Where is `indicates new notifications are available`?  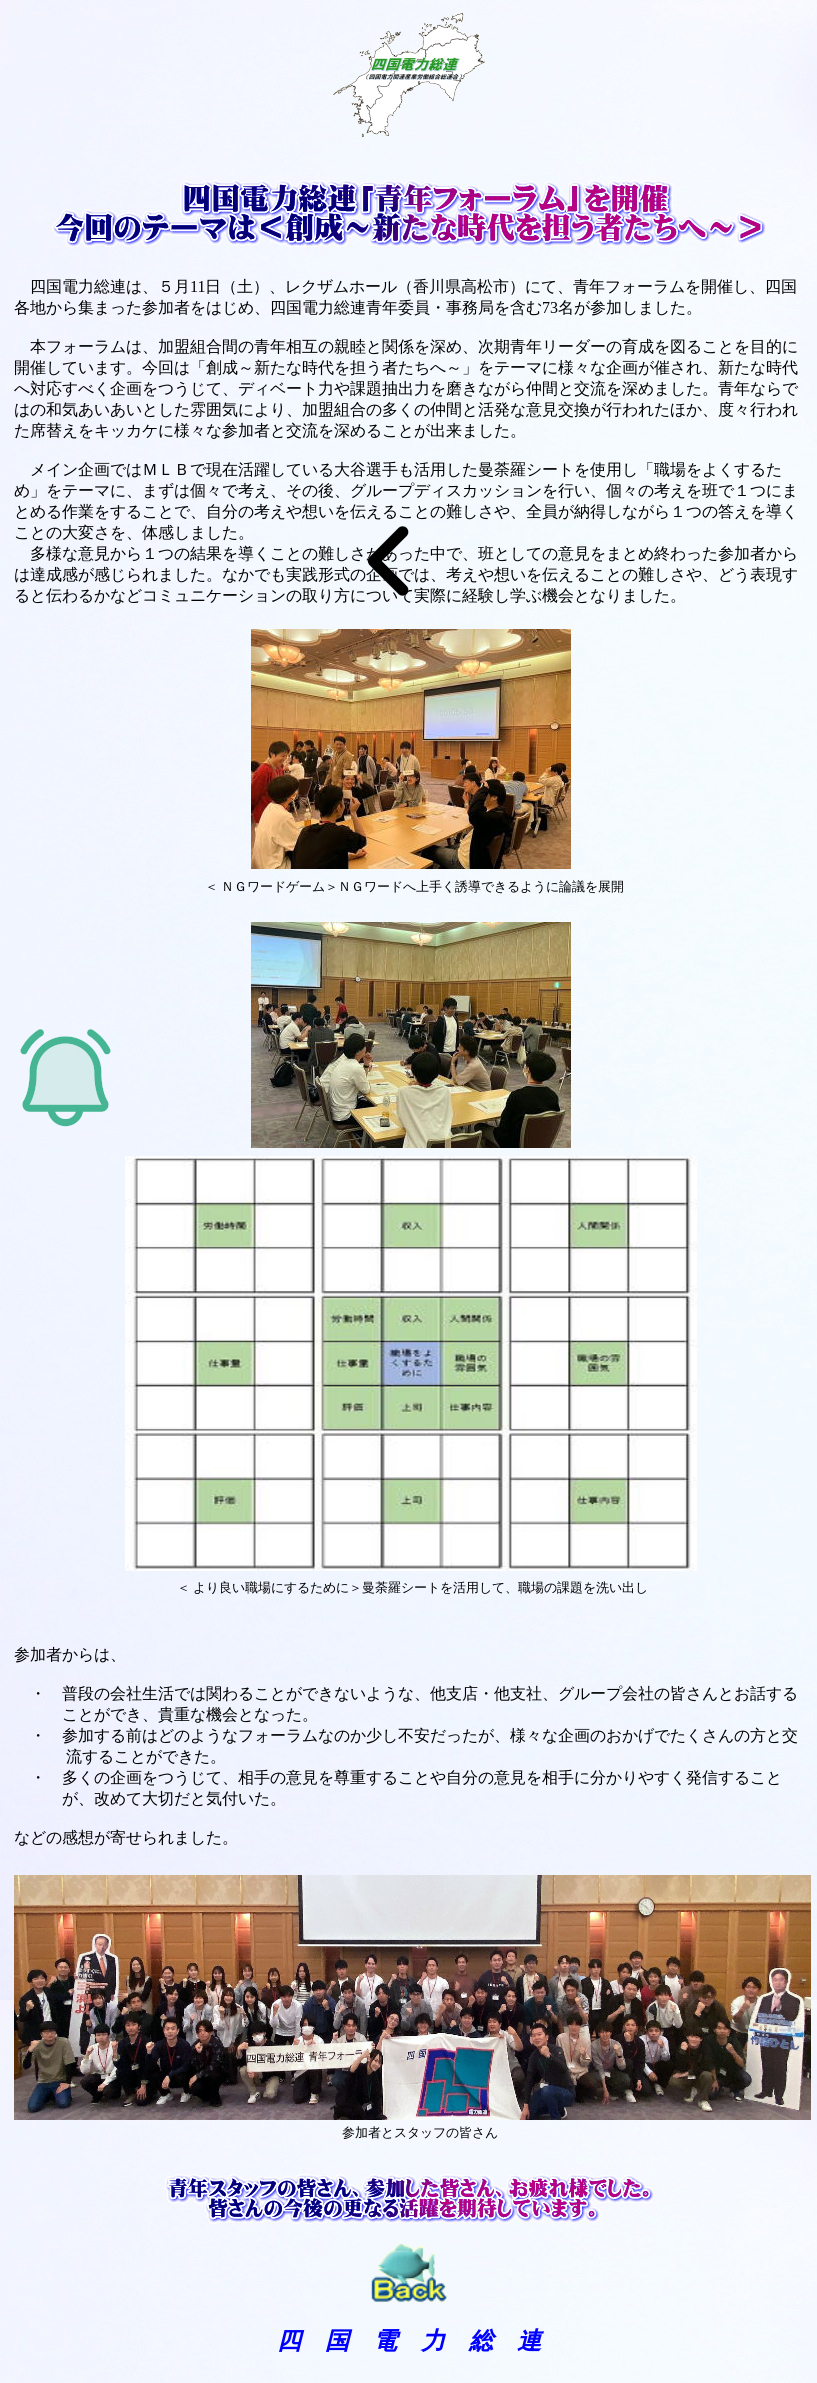
indicates new notifications are available is located at coordinates (65, 1079).